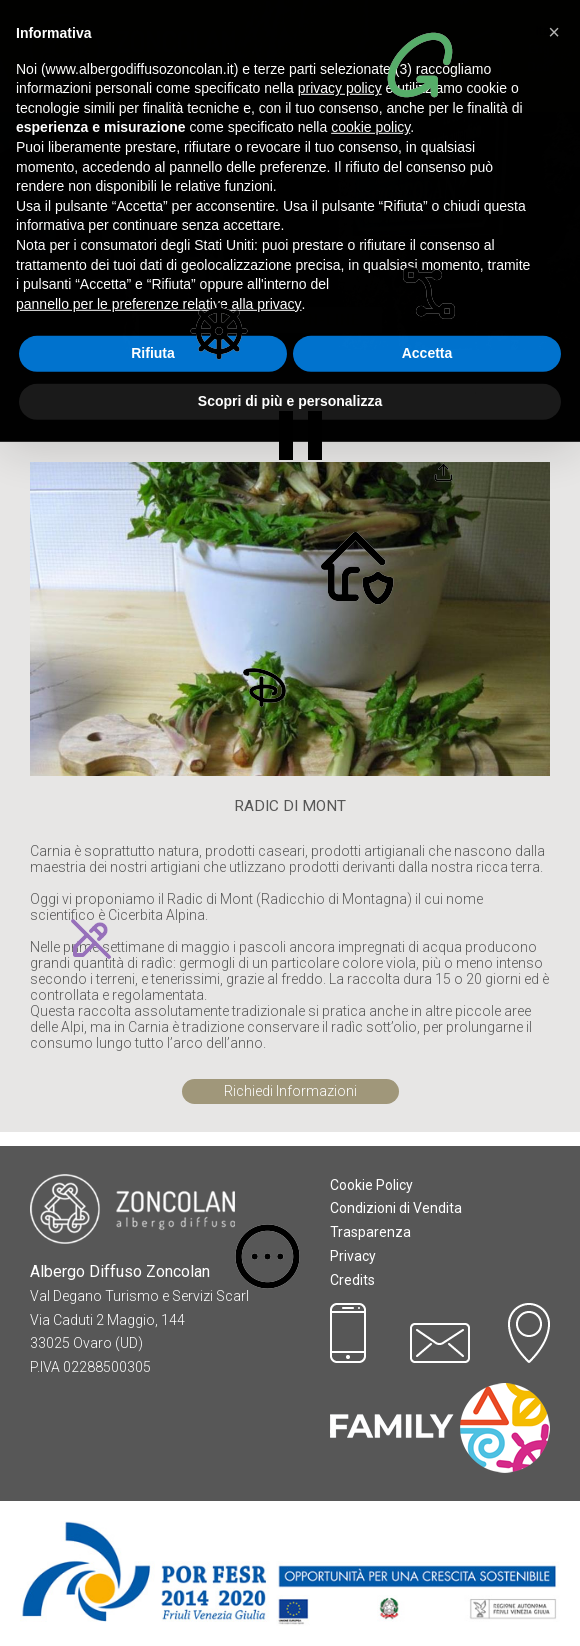  I want to click on access disney+ streaming service, so click(265, 686).